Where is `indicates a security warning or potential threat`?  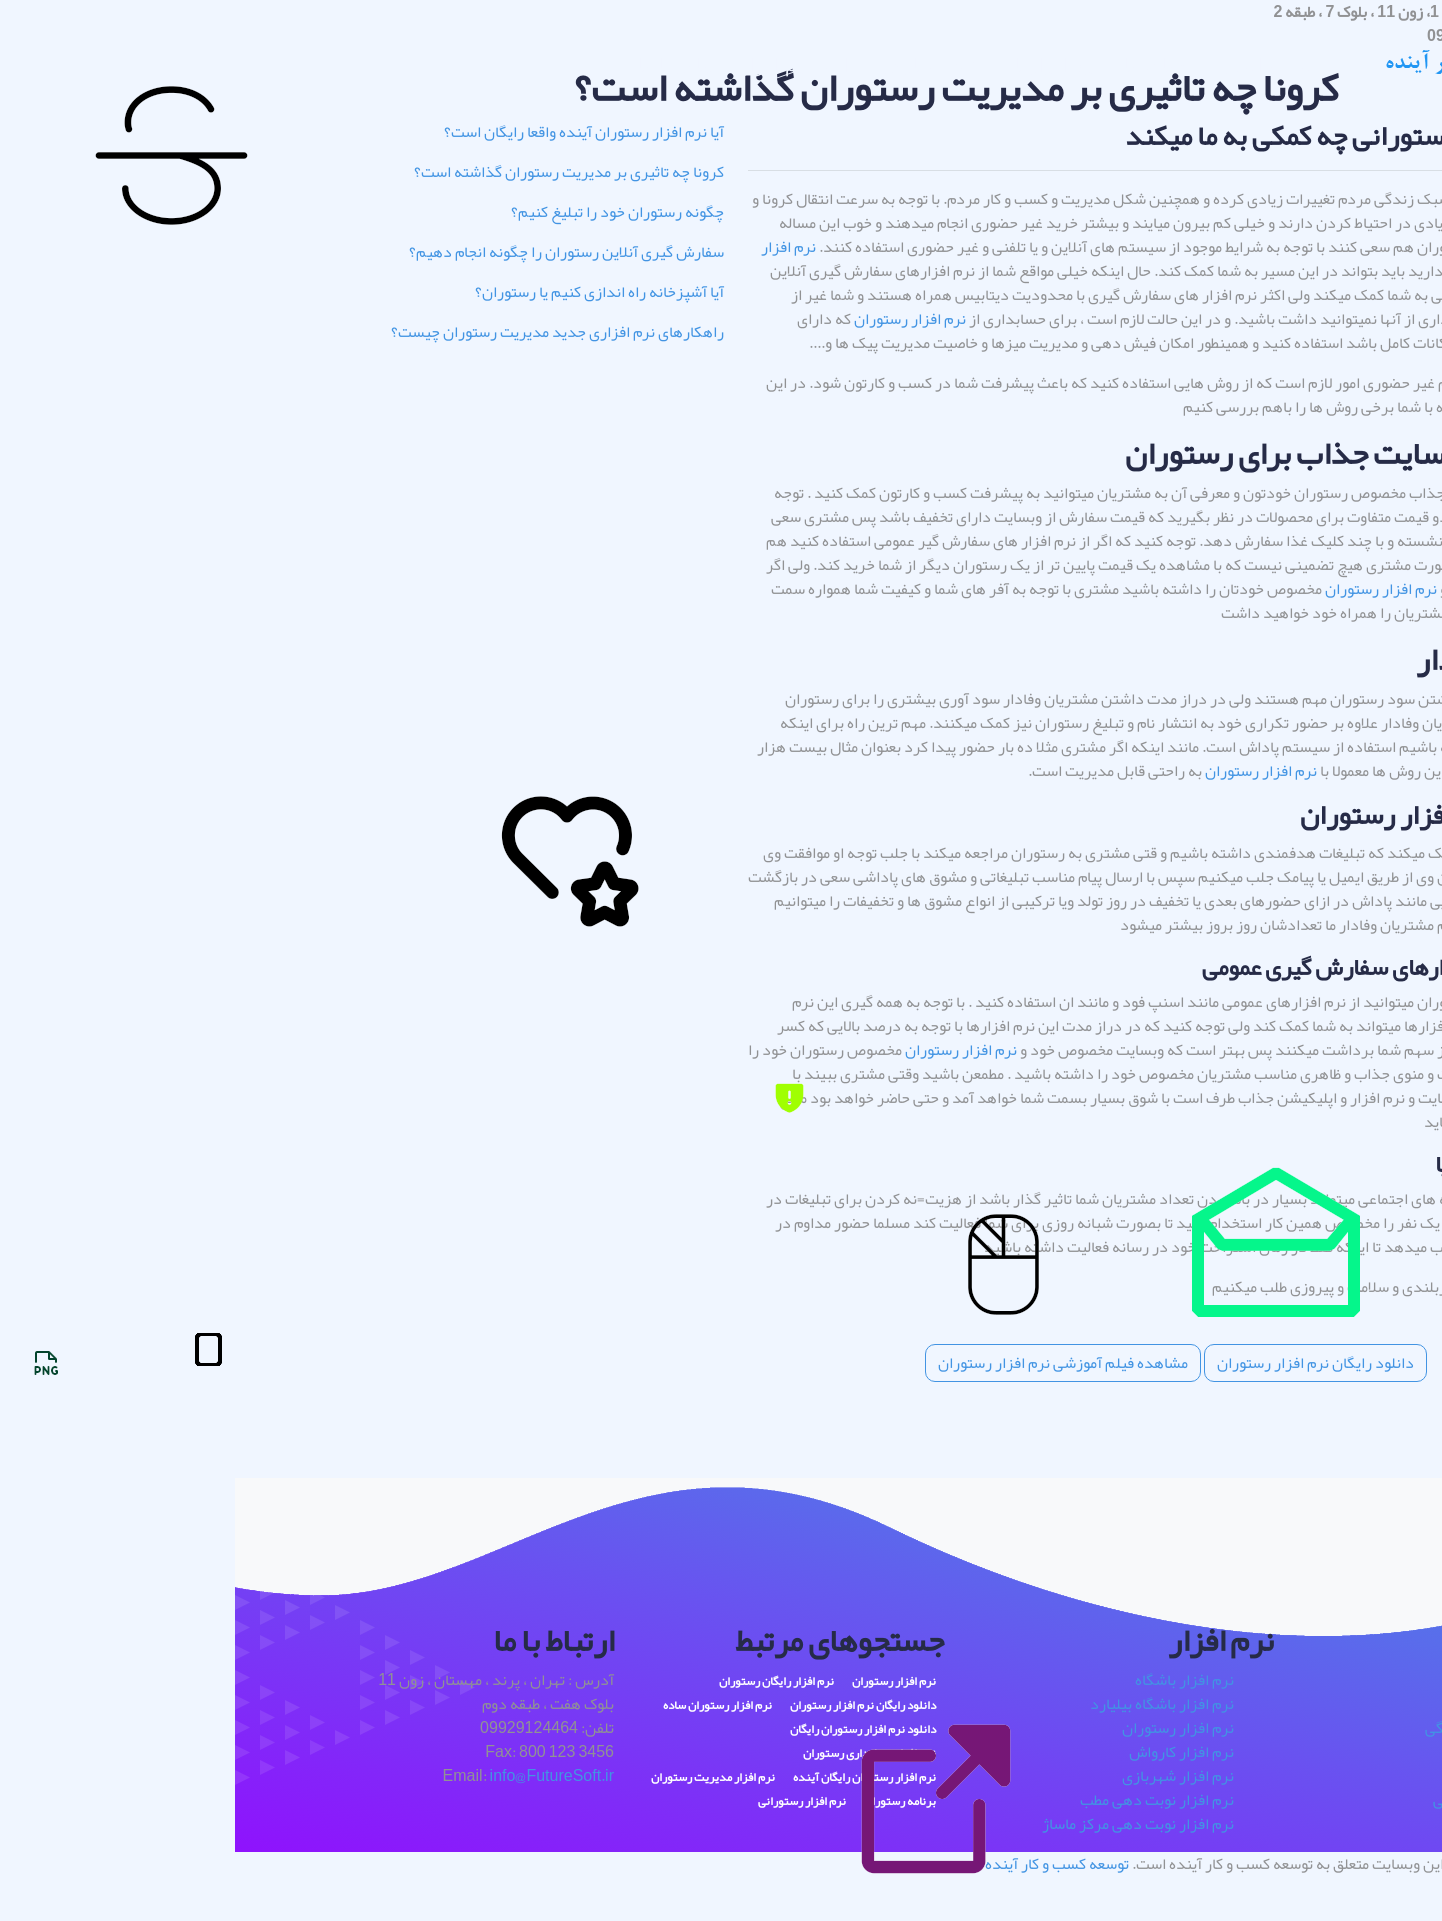 indicates a security warning or potential threat is located at coordinates (789, 1096).